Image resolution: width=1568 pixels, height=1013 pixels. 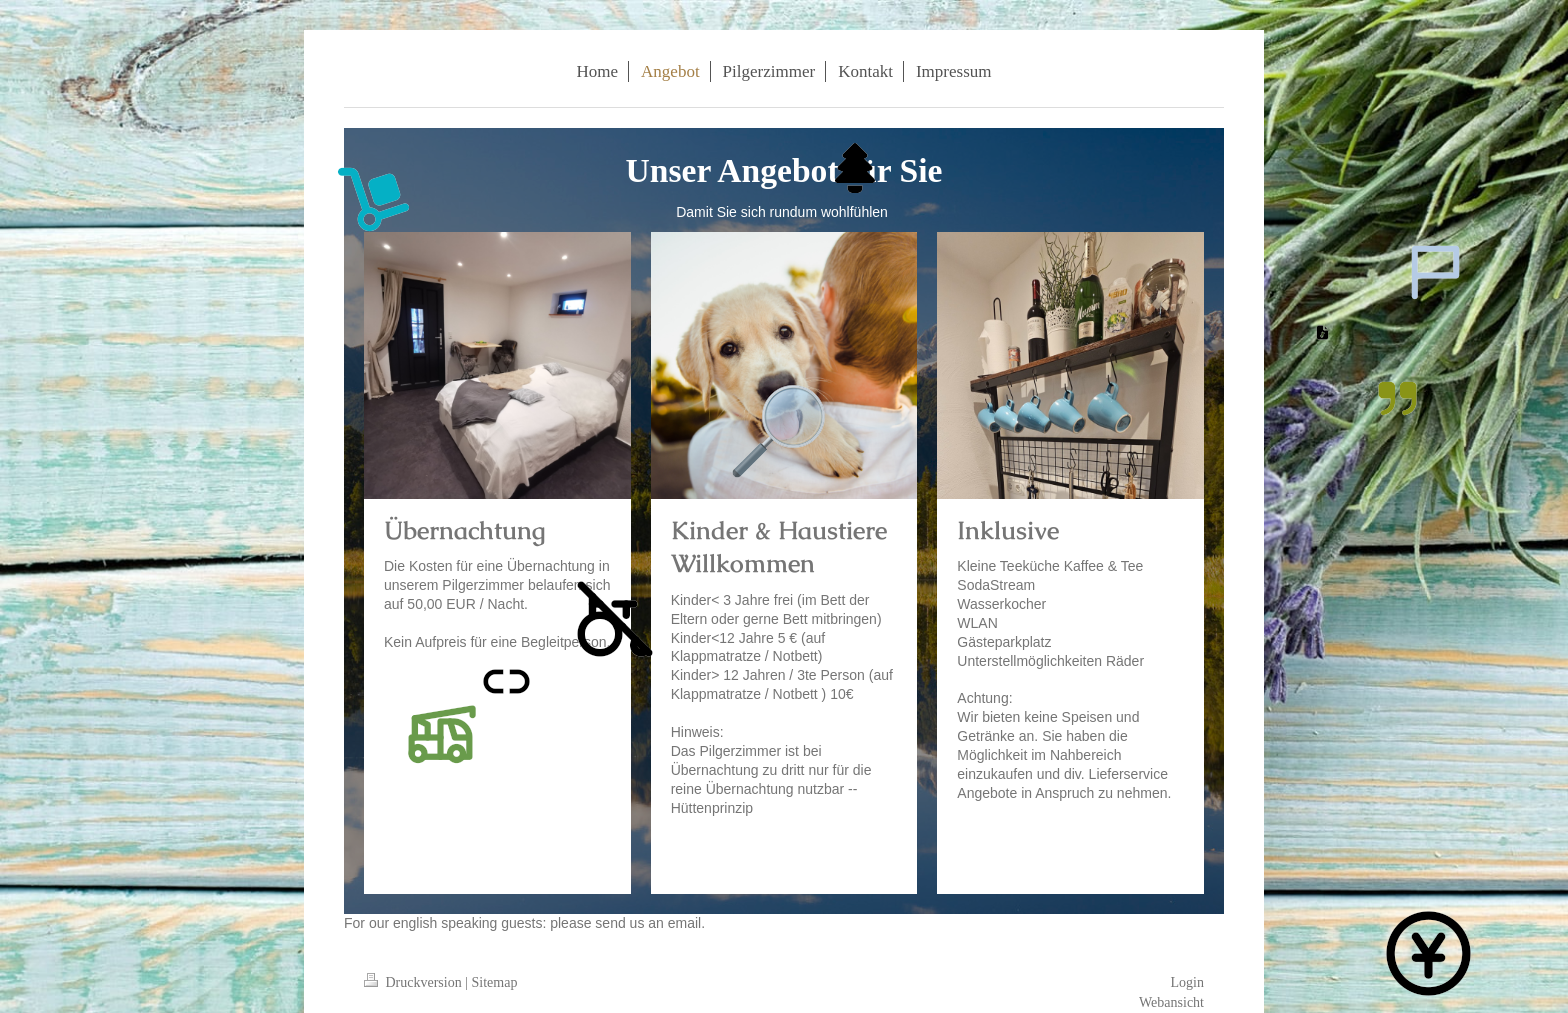 I want to click on make a payment in chinese yuan, so click(x=1428, y=953).